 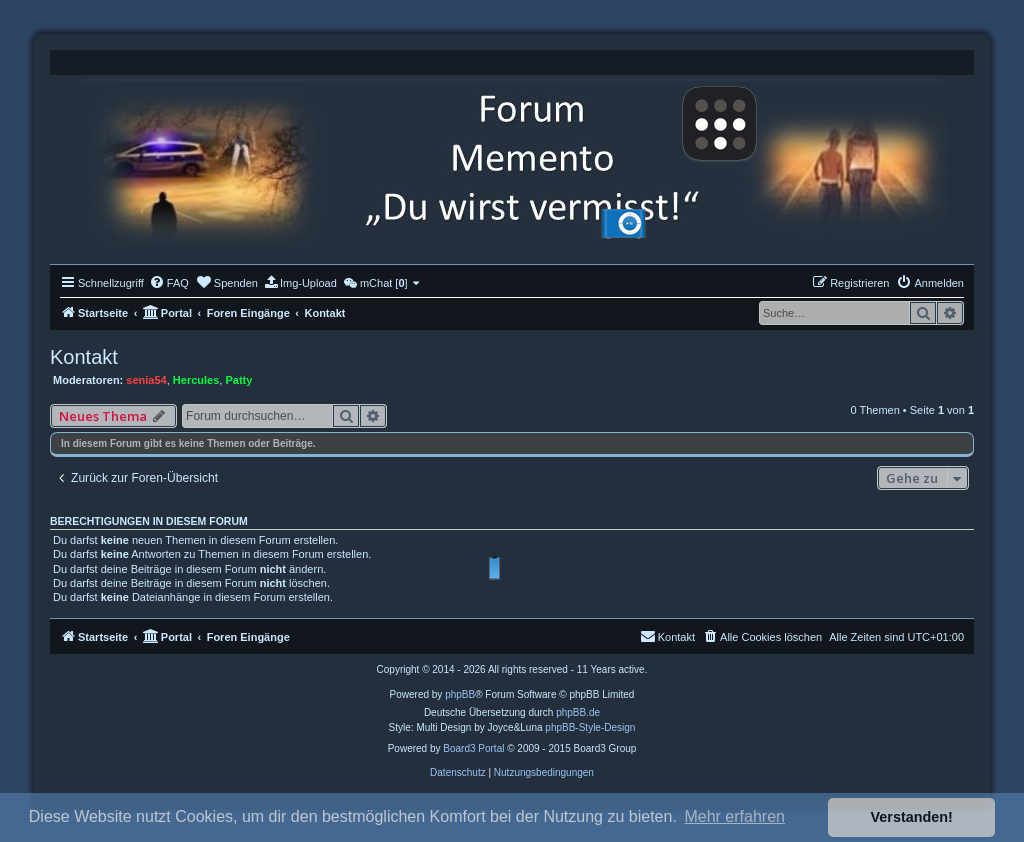 What do you see at coordinates (623, 215) in the screenshot?
I see `indicates a connected iPod shuffle device` at bounding box center [623, 215].